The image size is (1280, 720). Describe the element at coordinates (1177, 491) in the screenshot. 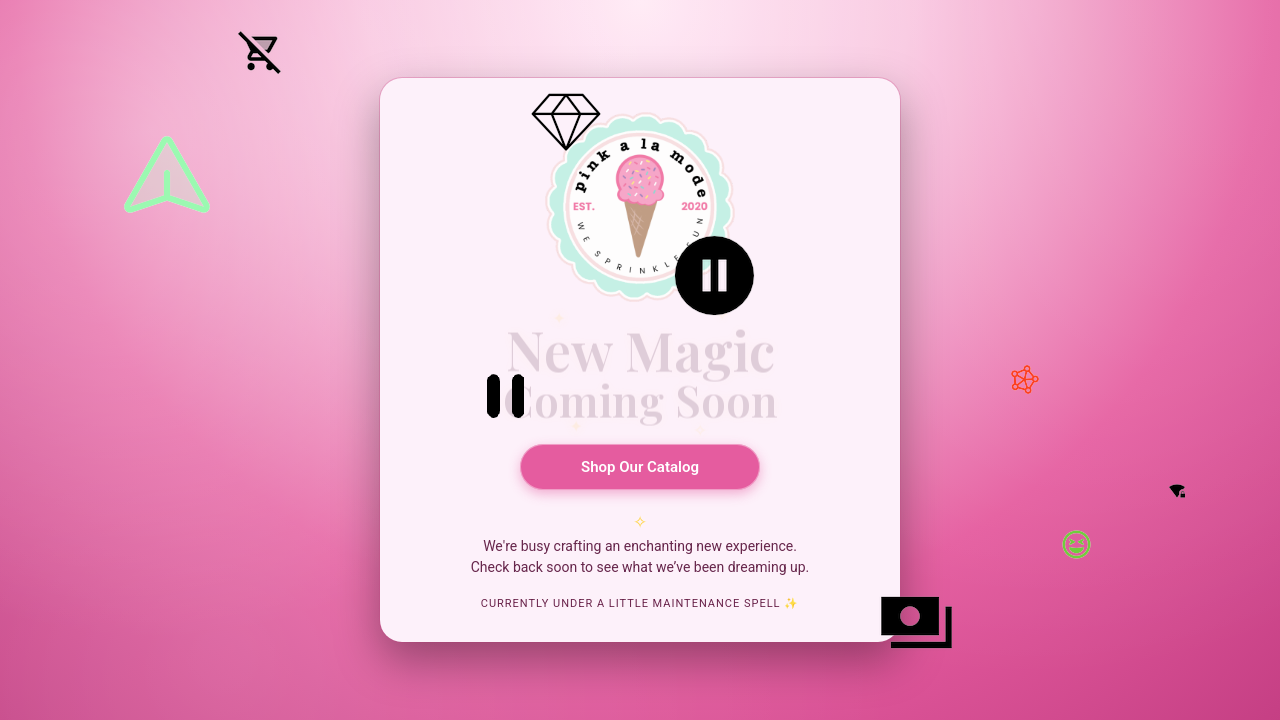

I see `connect to a password-protected wifi network` at that location.